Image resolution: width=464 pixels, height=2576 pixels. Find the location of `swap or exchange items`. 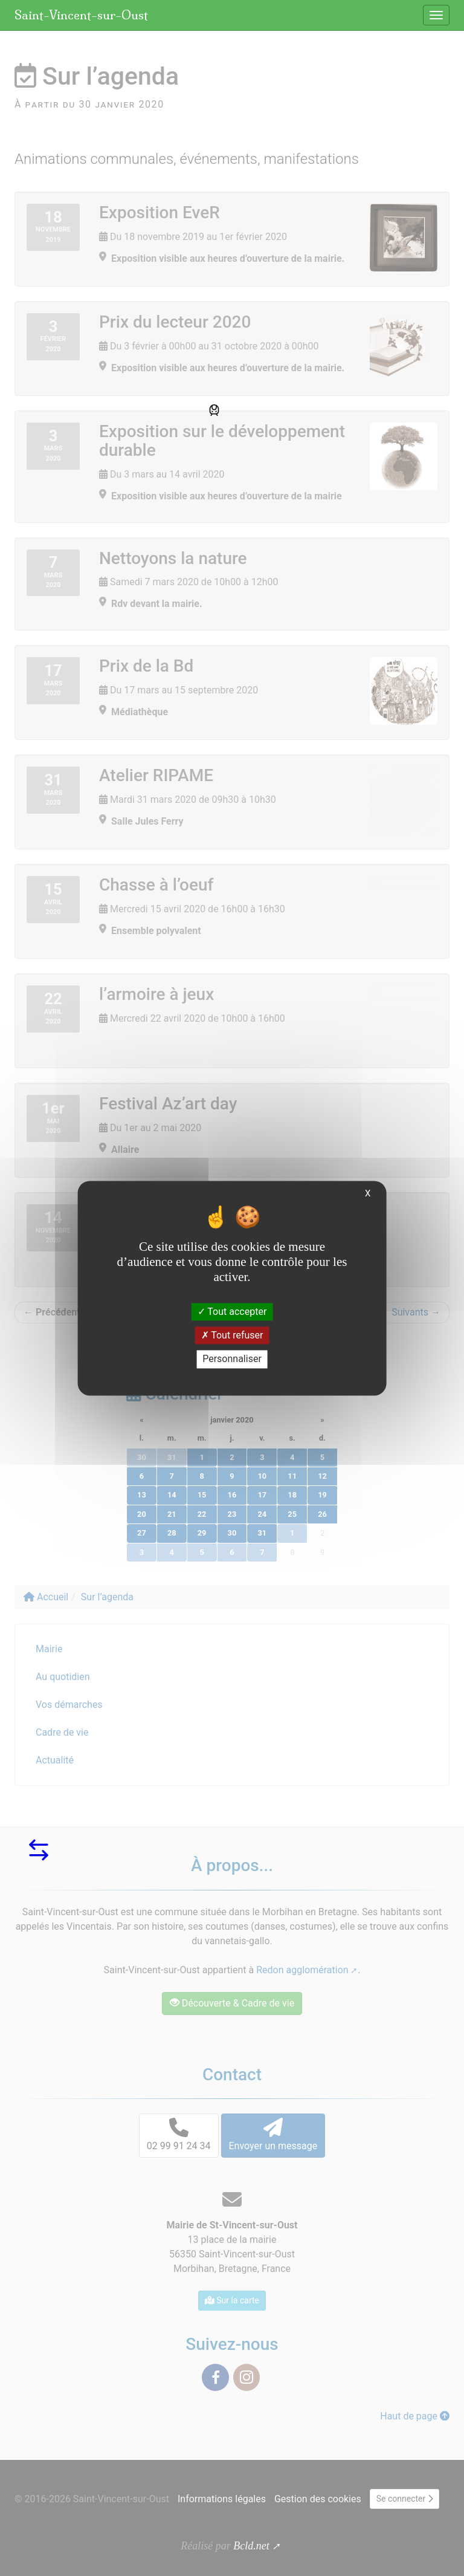

swap or exchange items is located at coordinates (39, 1850).